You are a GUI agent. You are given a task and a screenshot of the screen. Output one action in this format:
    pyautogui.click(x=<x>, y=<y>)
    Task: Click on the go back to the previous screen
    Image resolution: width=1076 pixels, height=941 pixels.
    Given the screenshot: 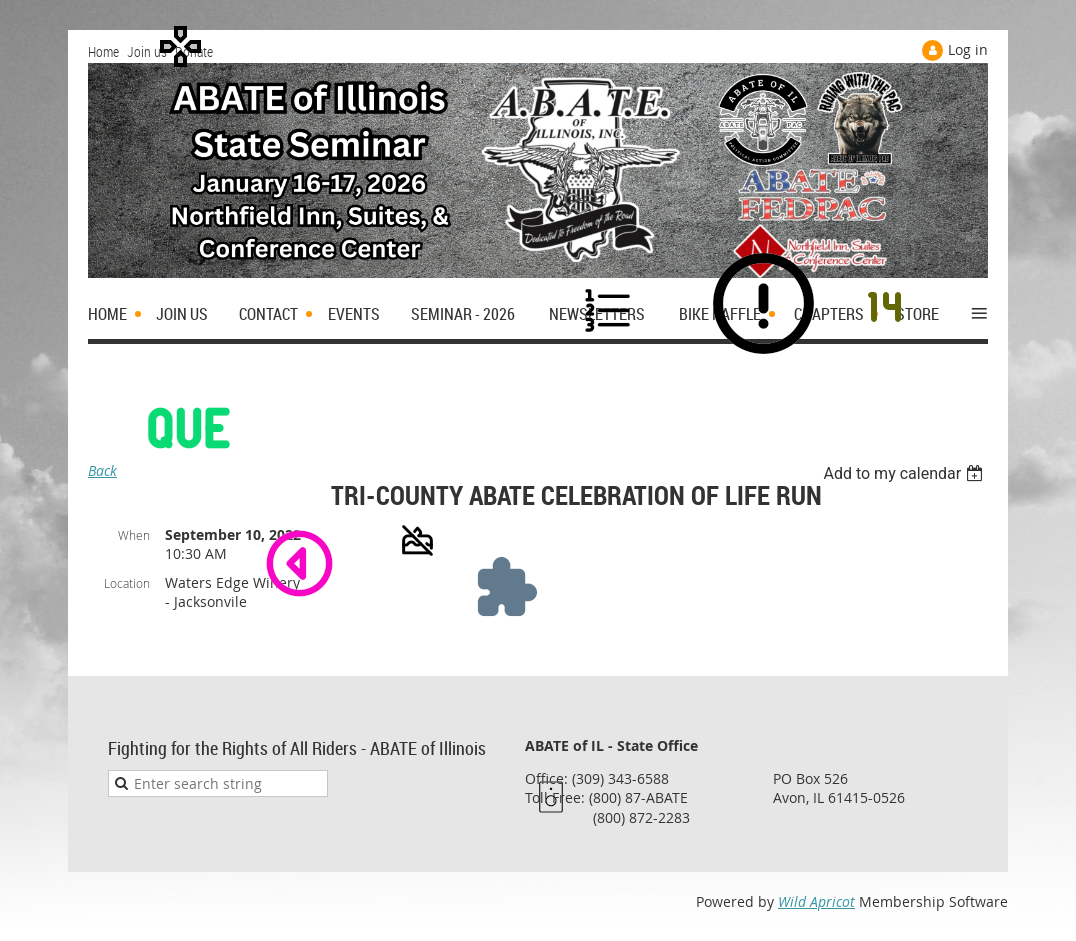 What is the action you would take?
    pyautogui.click(x=299, y=563)
    